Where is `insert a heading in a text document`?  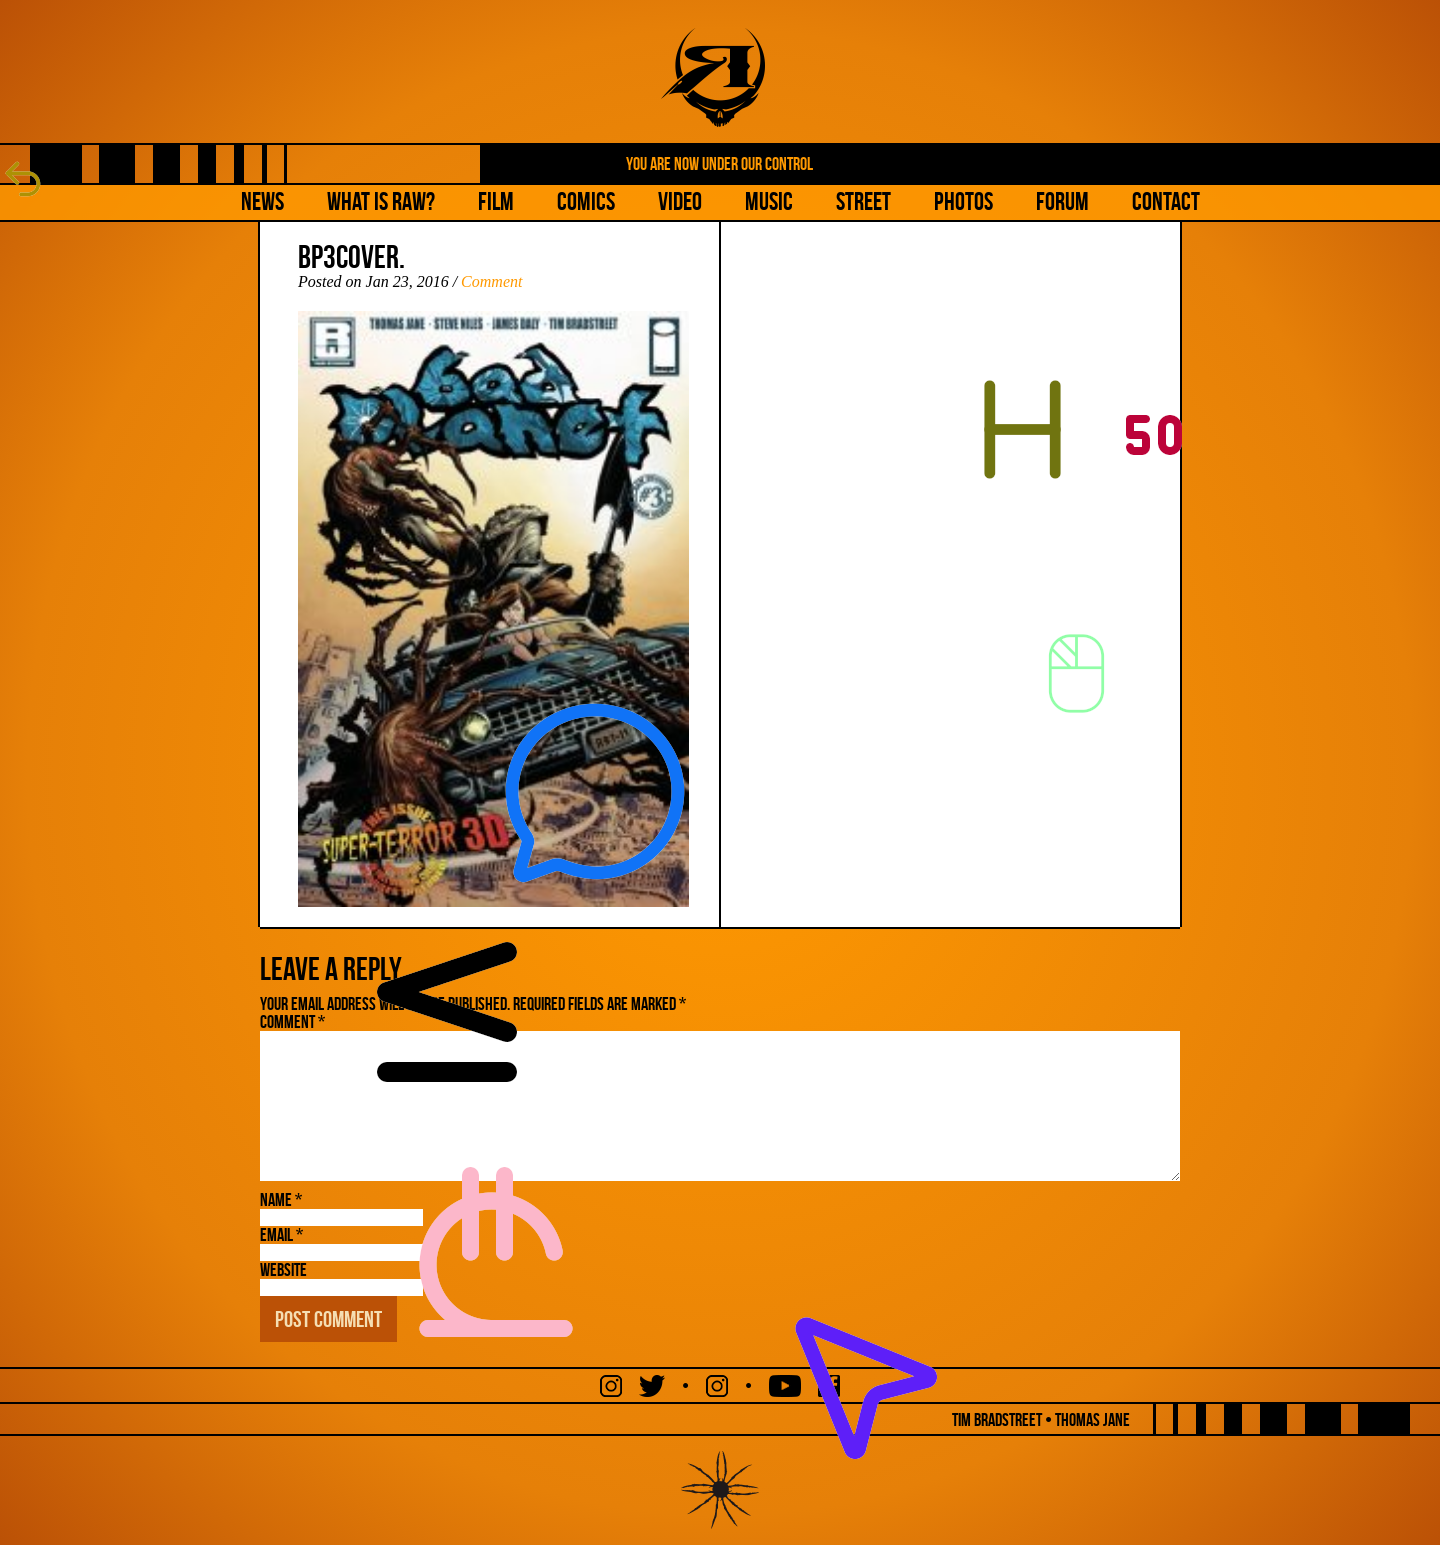
insert a heading in a text document is located at coordinates (1022, 429).